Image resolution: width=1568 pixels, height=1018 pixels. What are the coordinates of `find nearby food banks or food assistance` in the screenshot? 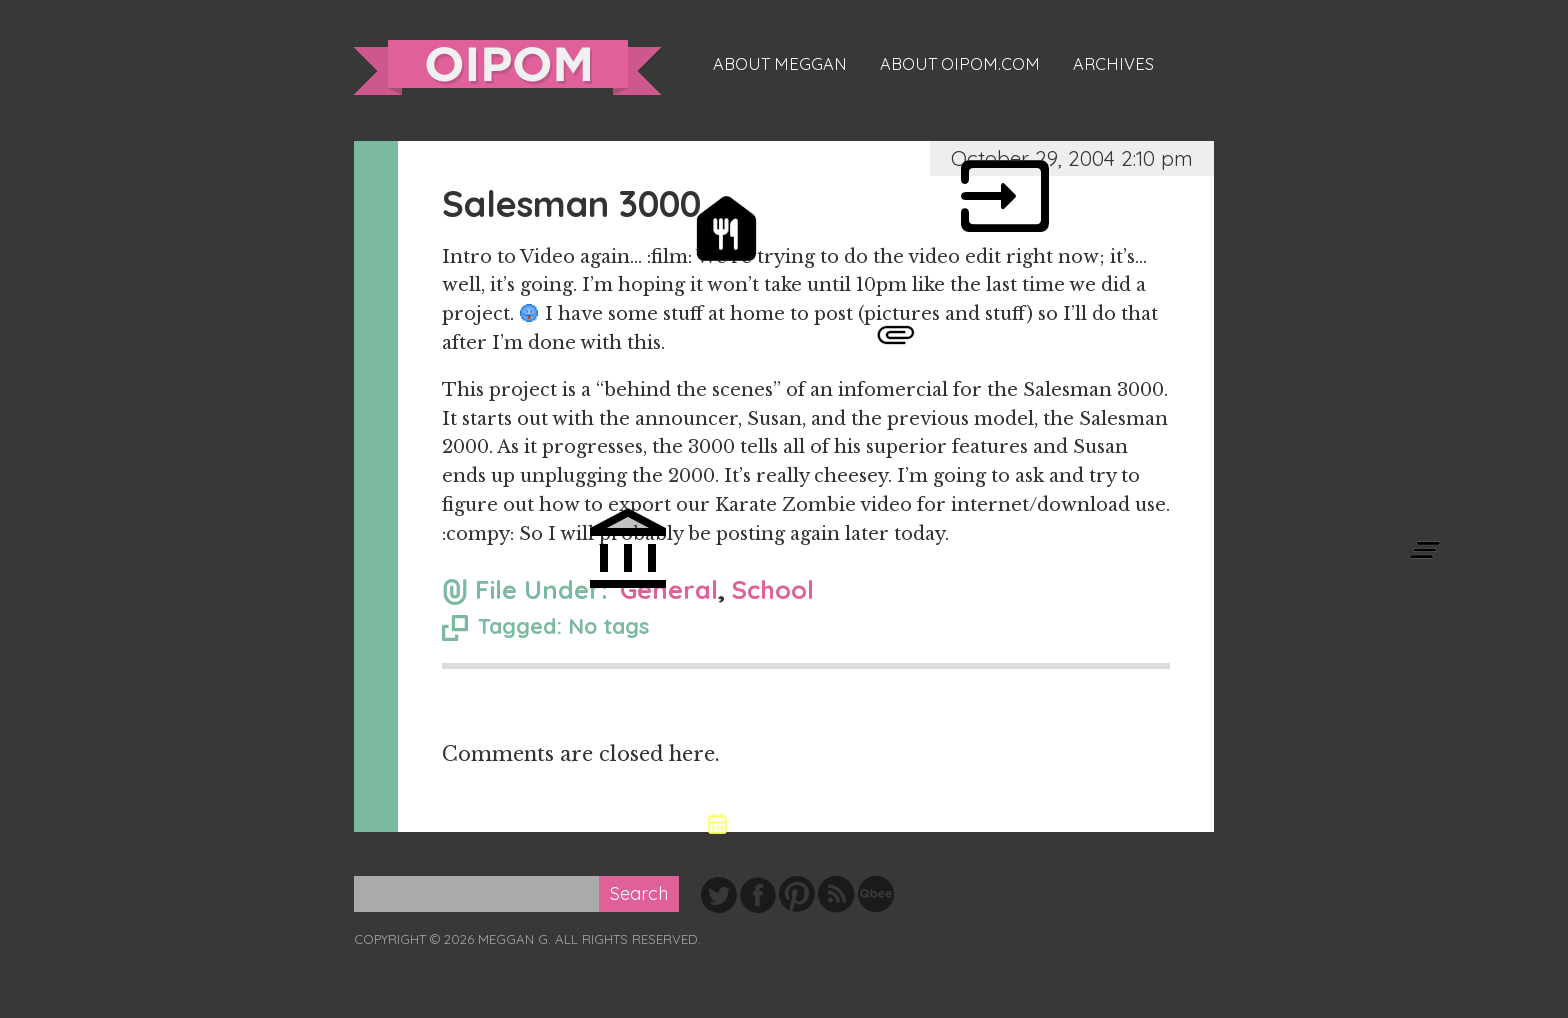 It's located at (726, 227).